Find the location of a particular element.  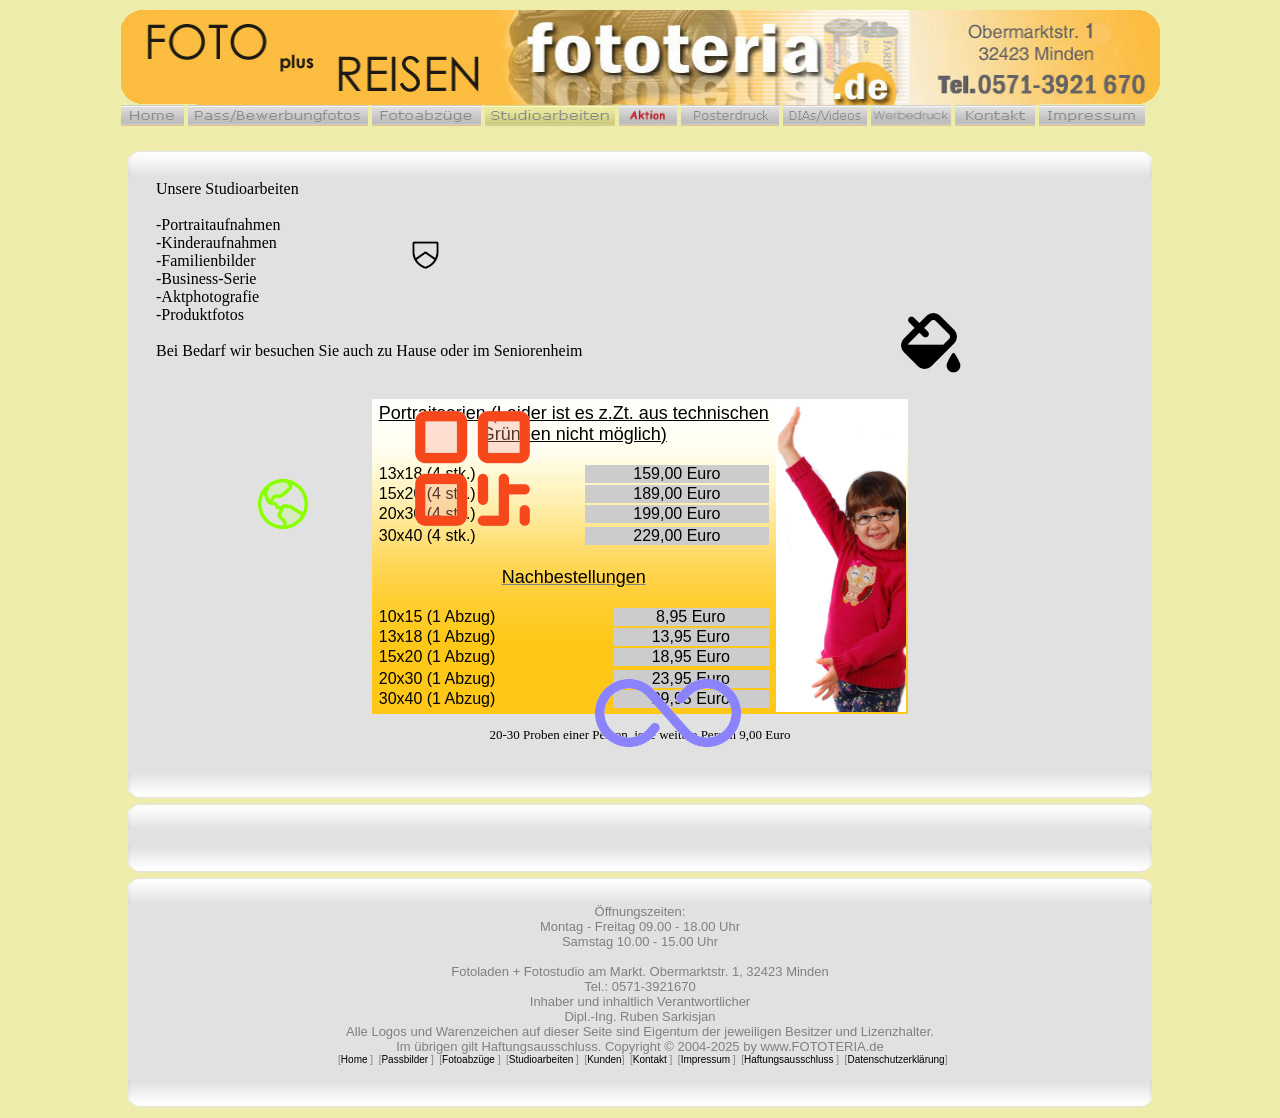

access security or protection settings is located at coordinates (425, 253).